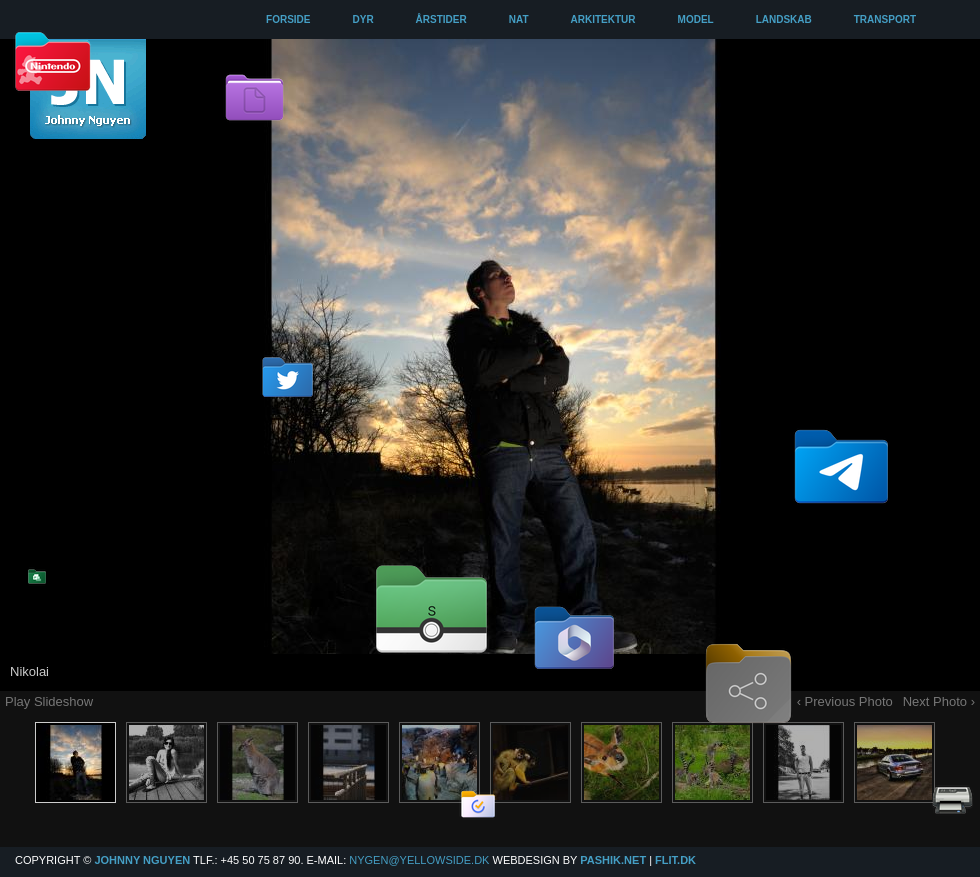 This screenshot has width=980, height=877. I want to click on print the current document, so click(952, 799).